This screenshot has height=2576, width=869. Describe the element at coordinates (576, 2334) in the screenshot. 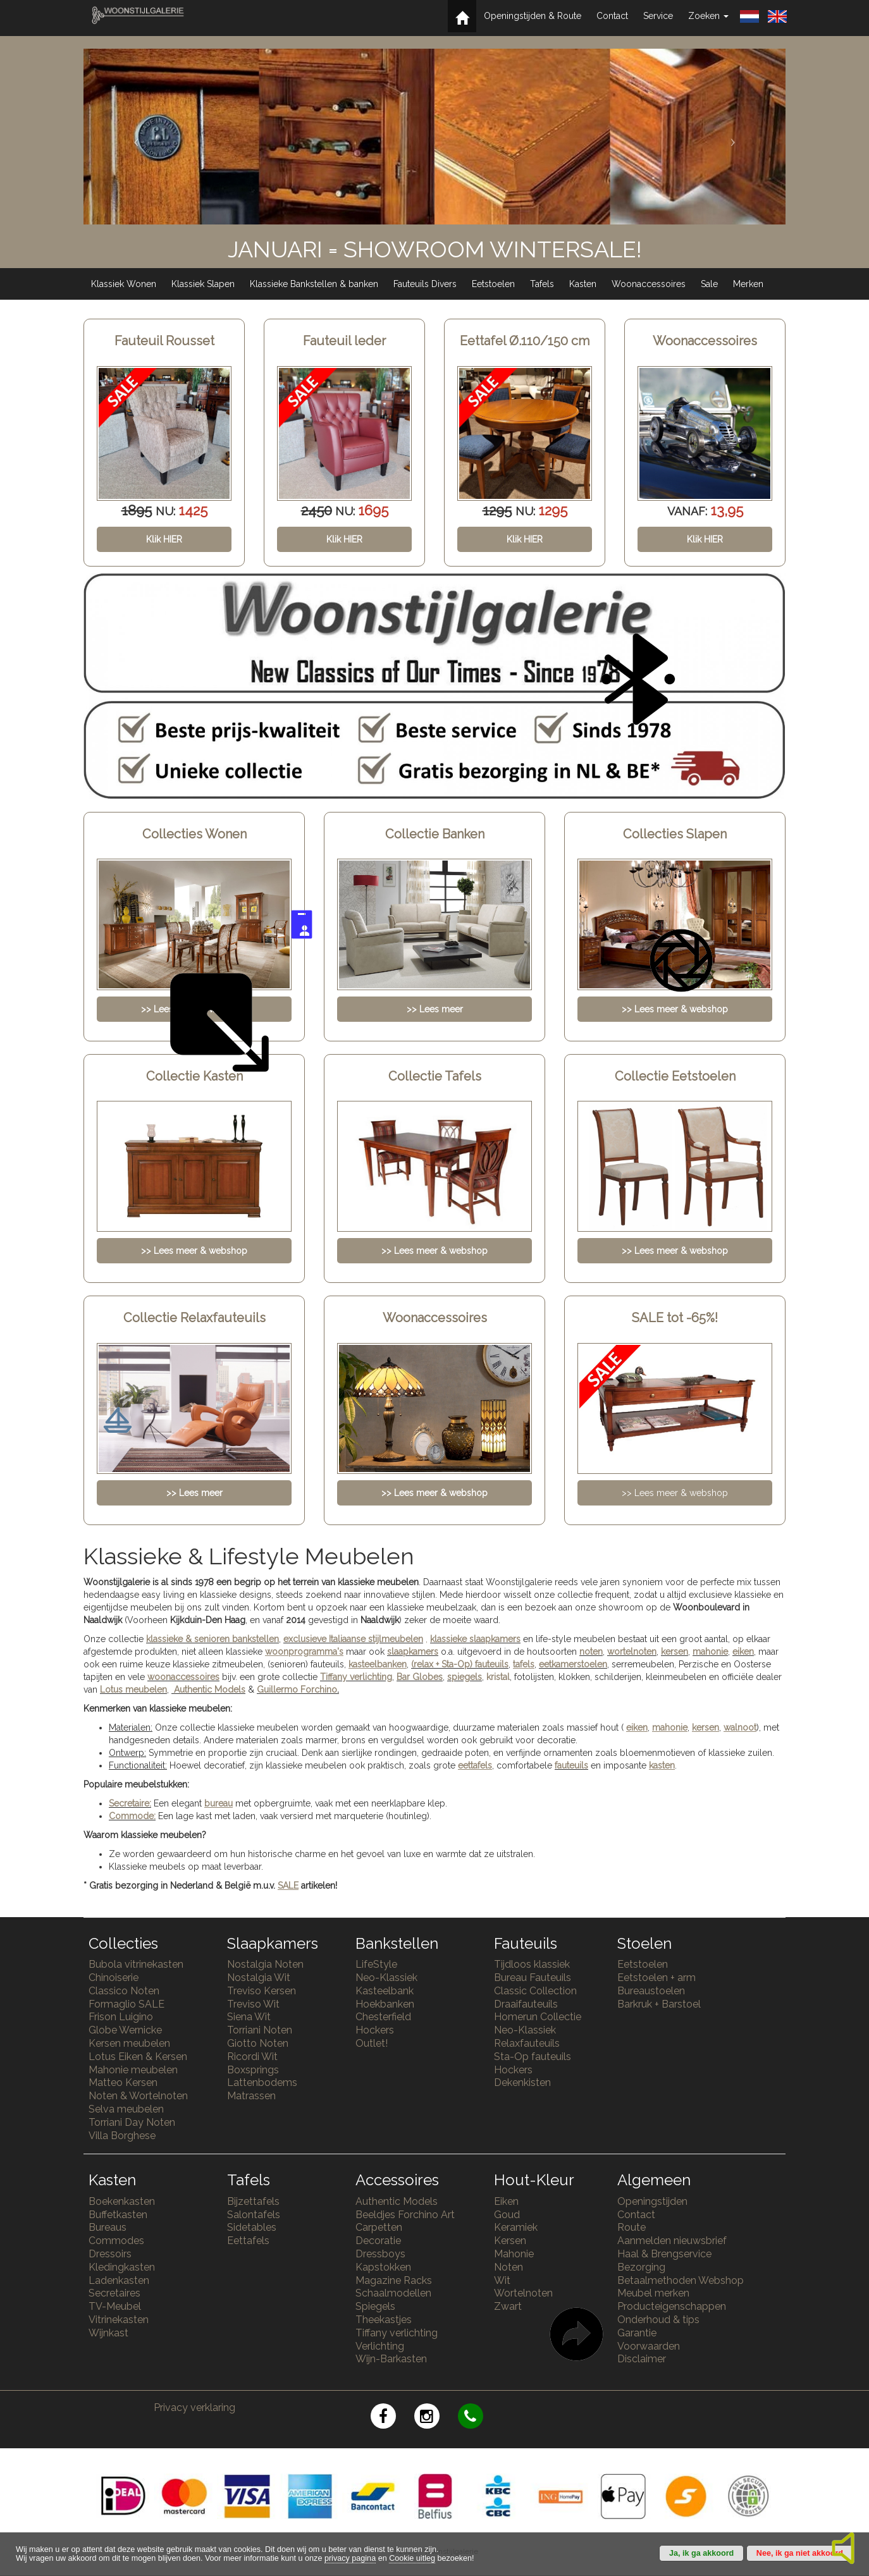

I see `forward or share content` at that location.